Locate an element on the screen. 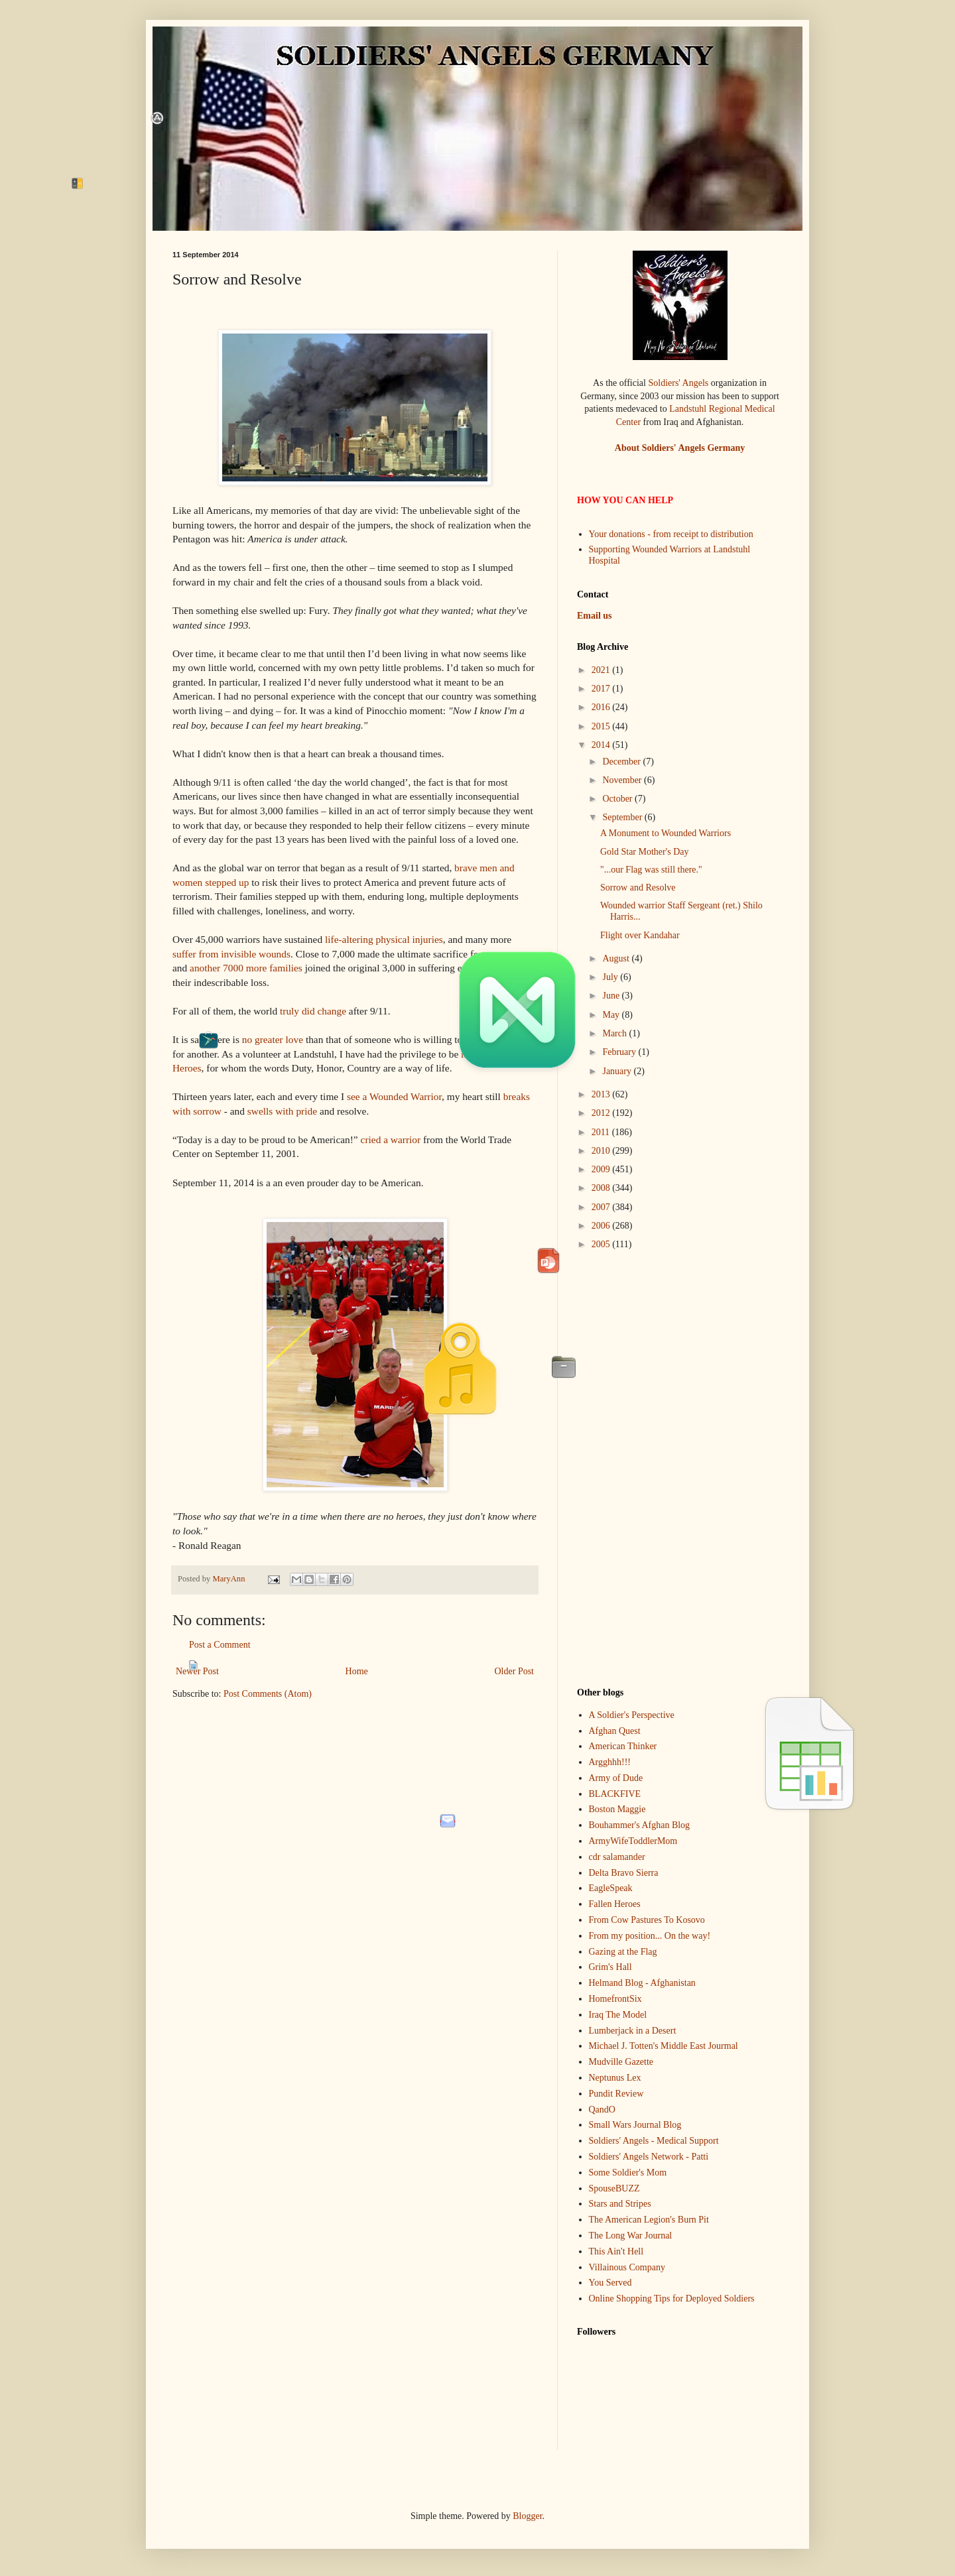 The image size is (955, 2576). open a libreoffice web document is located at coordinates (193, 1665).